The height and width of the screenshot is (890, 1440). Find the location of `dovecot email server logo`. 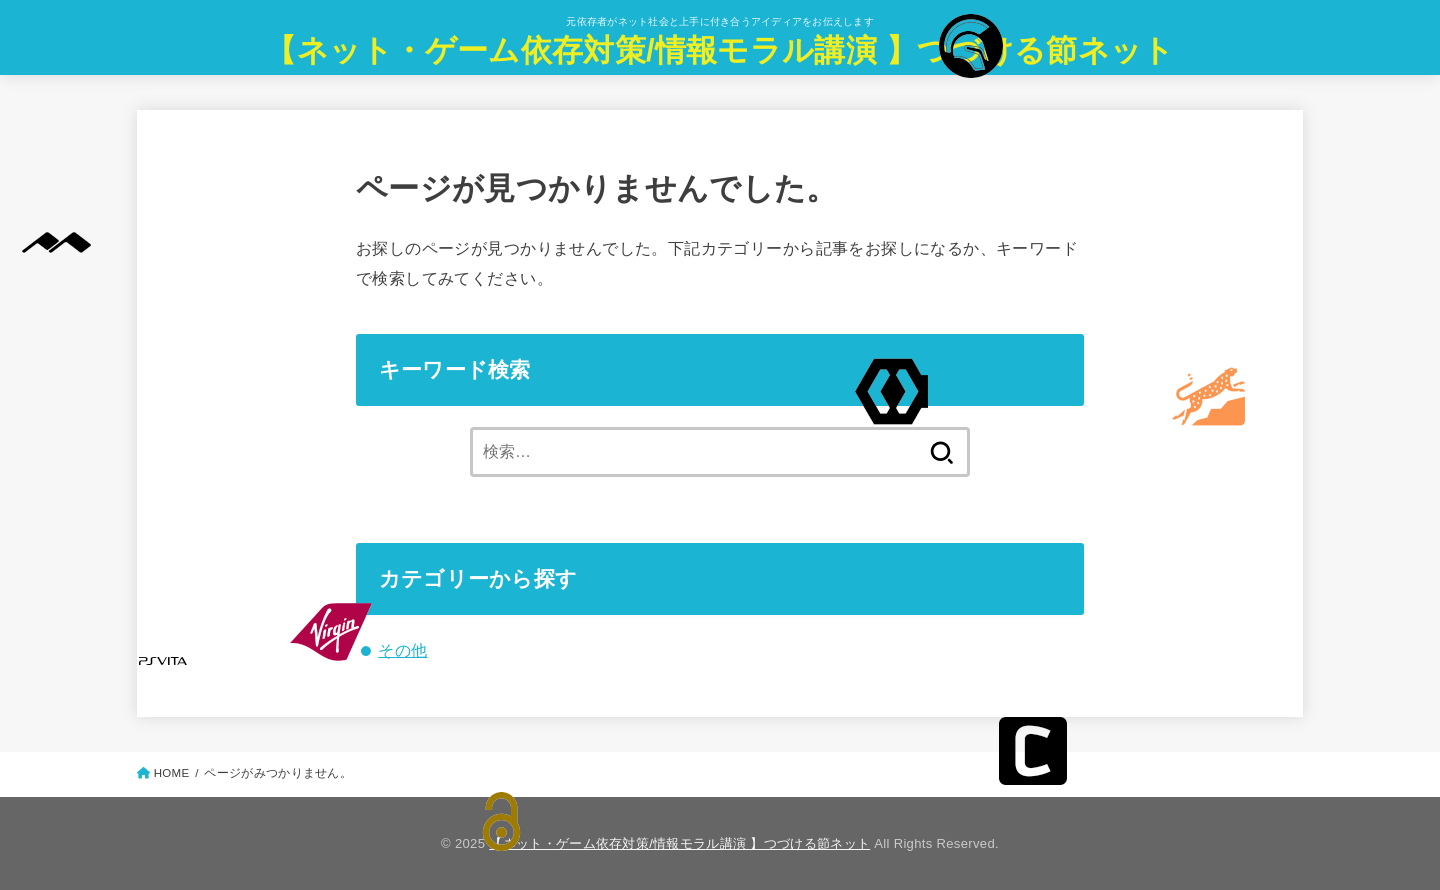

dovecot email server logo is located at coordinates (56, 242).